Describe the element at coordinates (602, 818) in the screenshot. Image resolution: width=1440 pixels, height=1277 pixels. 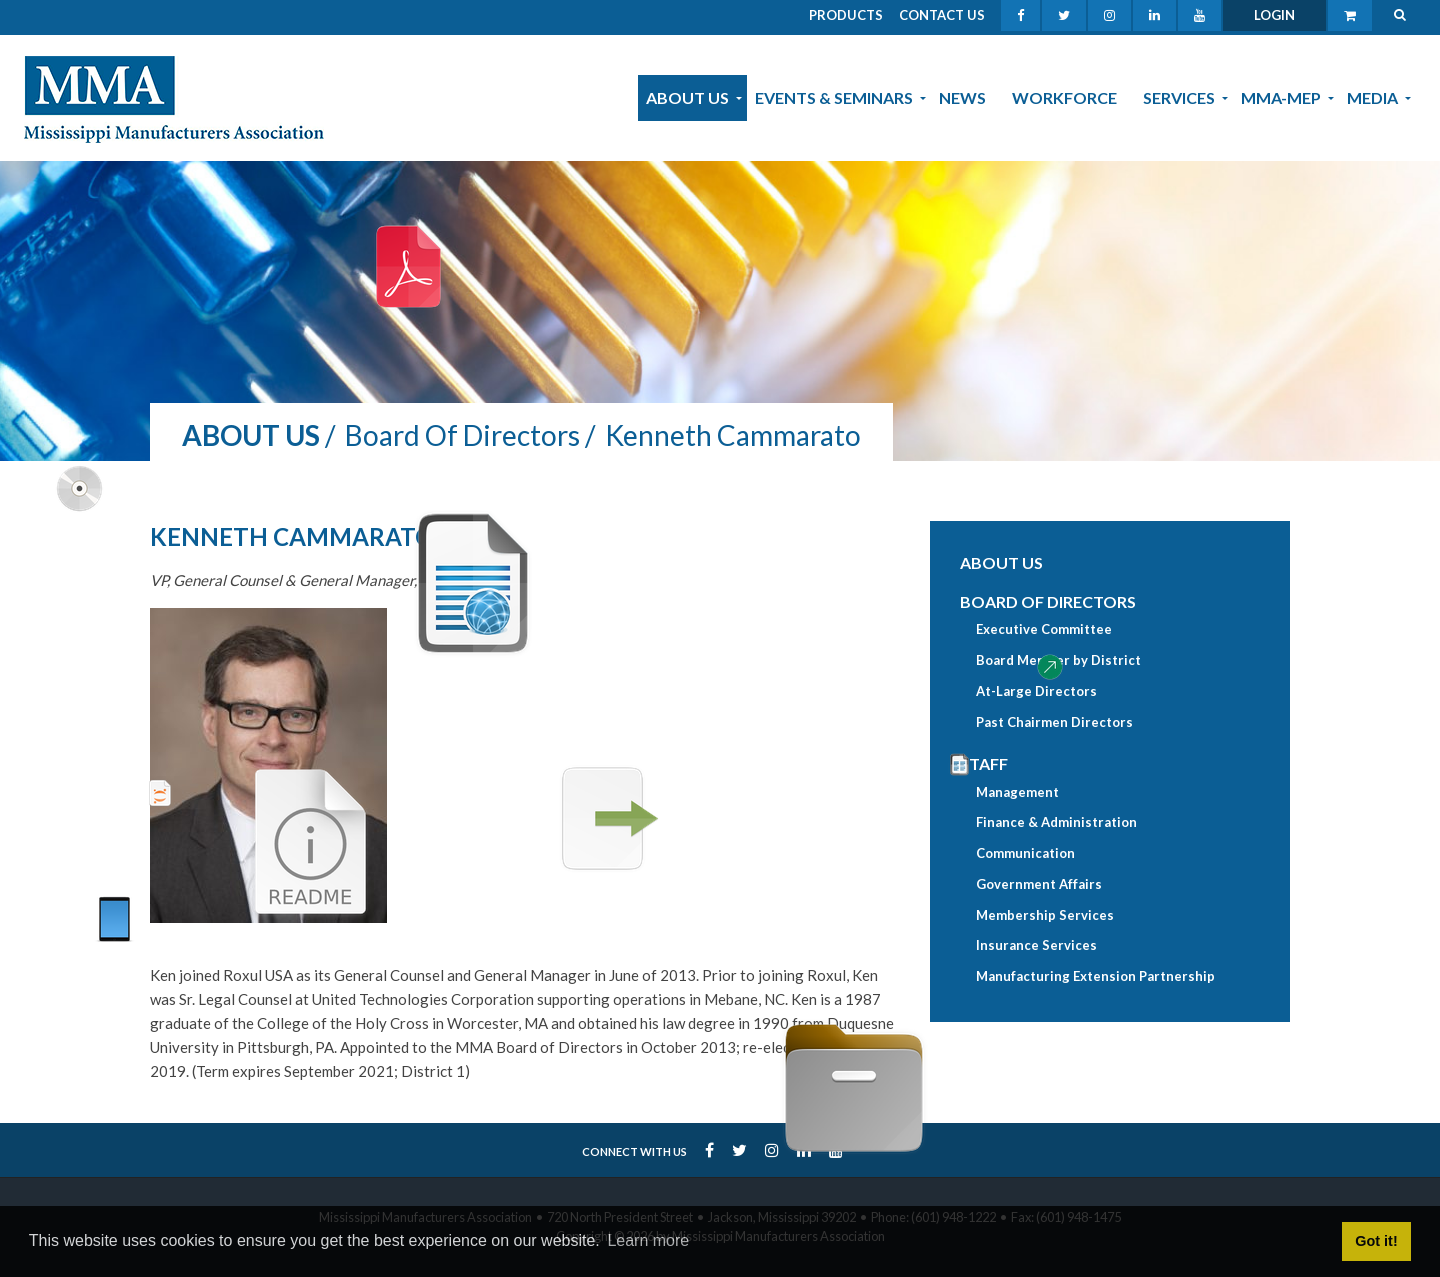
I see `export document to another location` at that location.